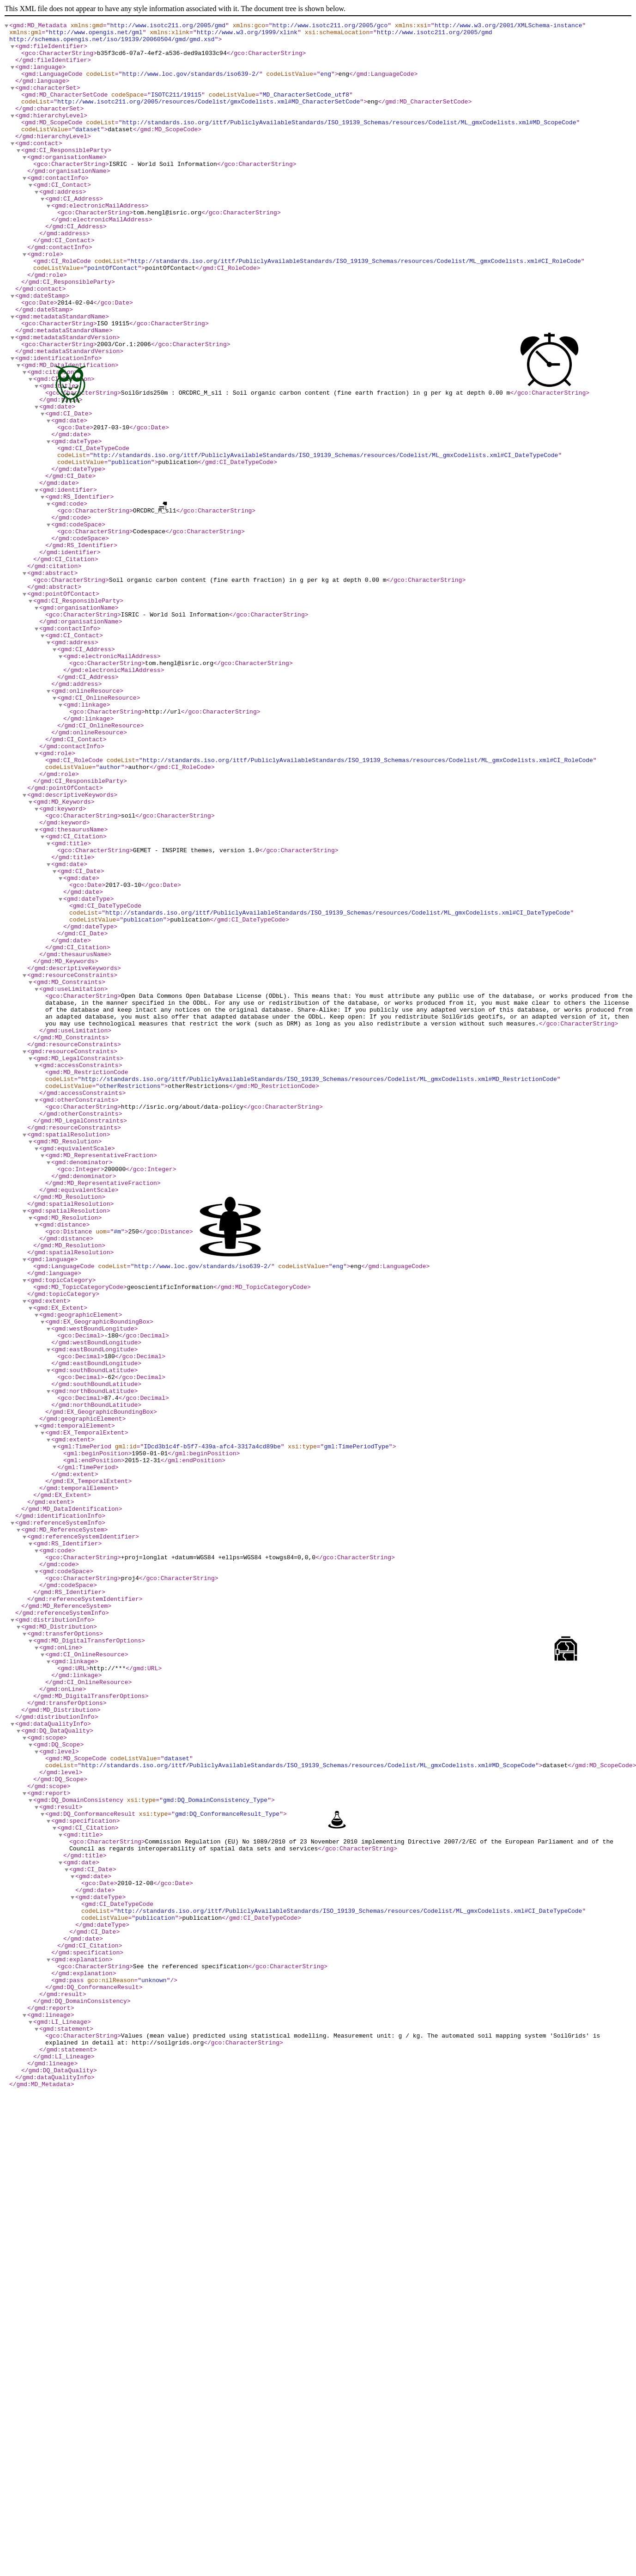 This screenshot has height=2576, width=636. Describe the element at coordinates (337, 1819) in the screenshot. I see `use a potion item from inventory` at that location.